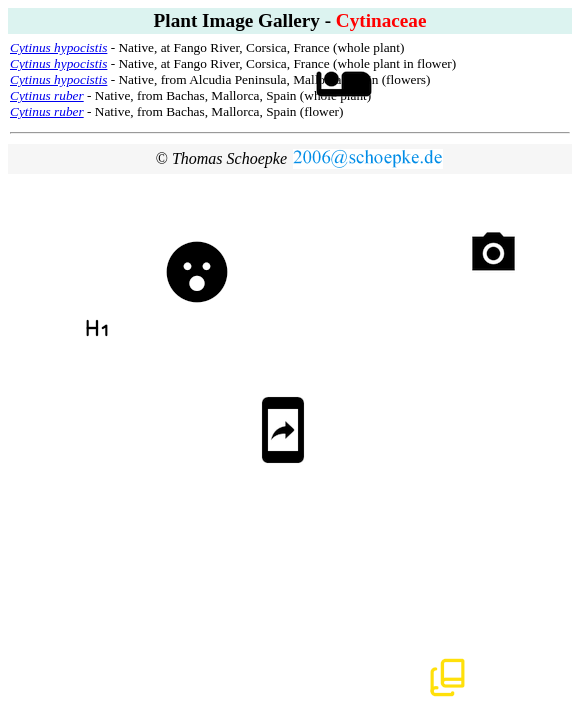  I want to click on format text as a level 1 heading, so click(97, 328).